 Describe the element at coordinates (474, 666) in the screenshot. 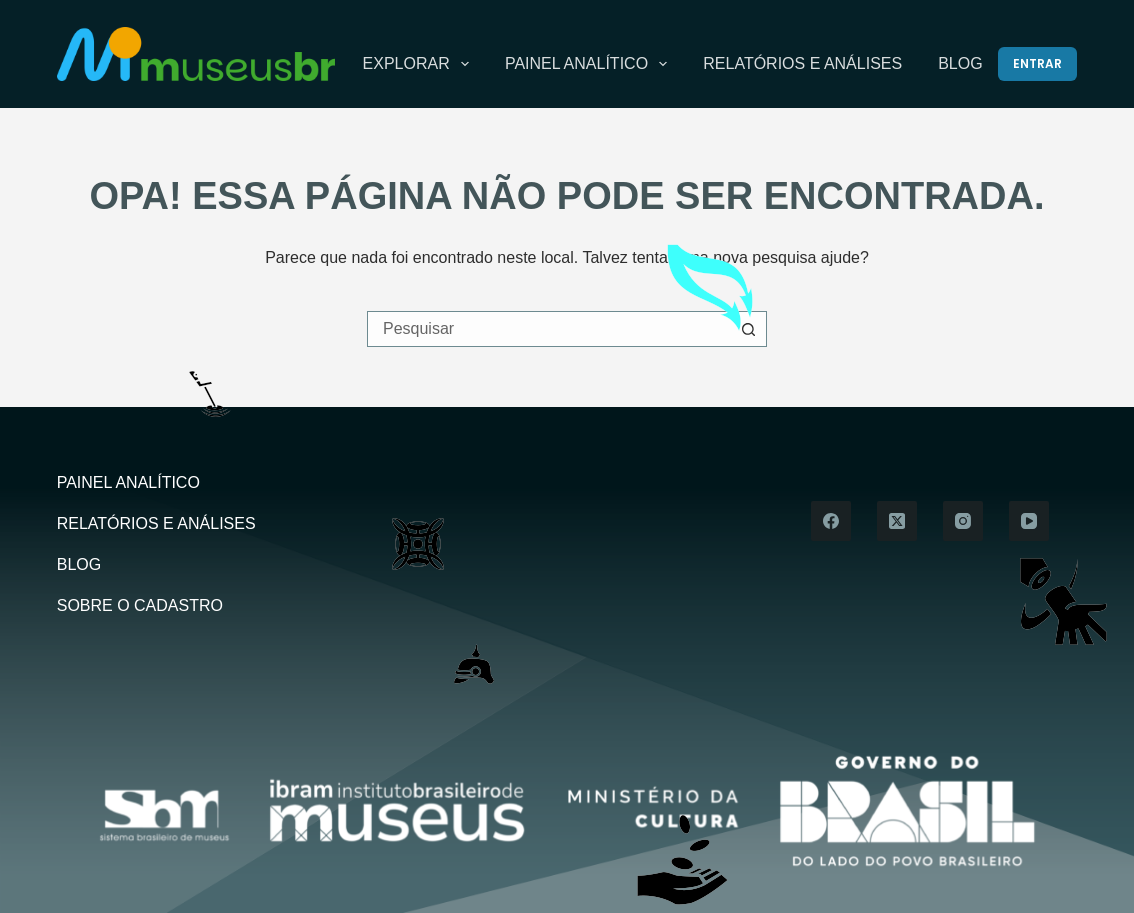

I see `select prussian/german historical faction` at that location.